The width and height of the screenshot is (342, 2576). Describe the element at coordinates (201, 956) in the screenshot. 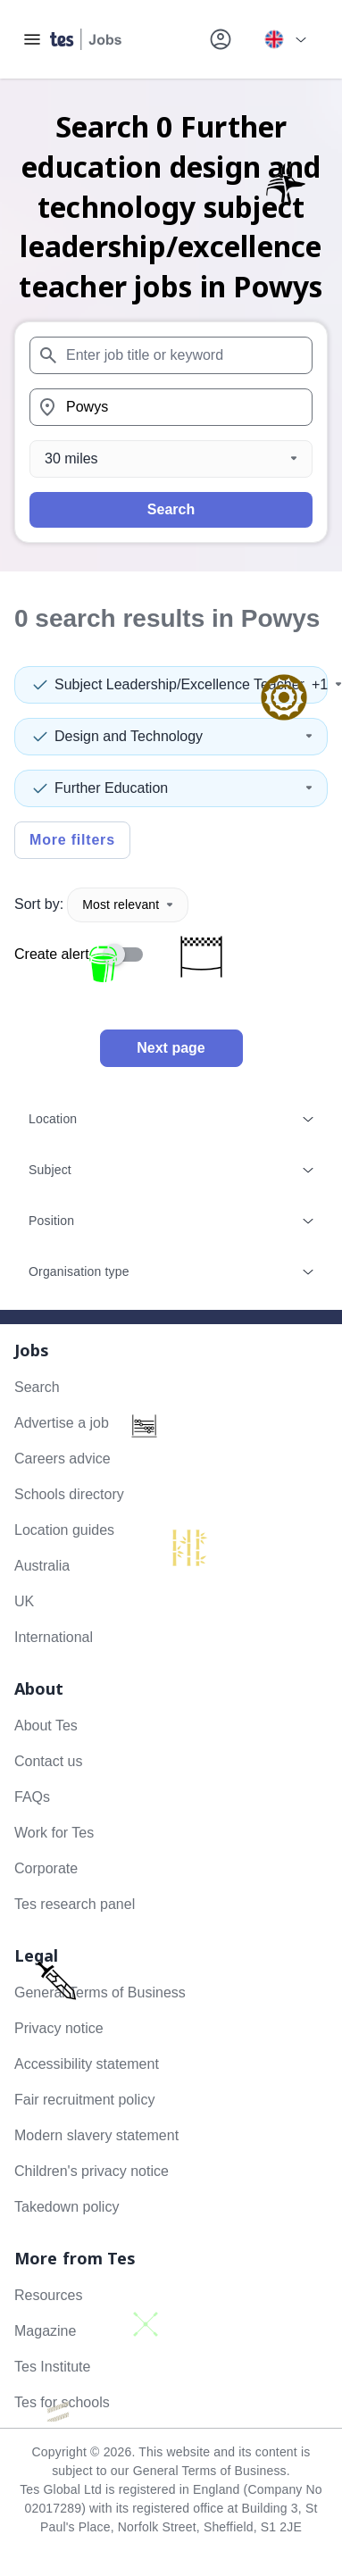

I see `indicates race or level completion` at that location.